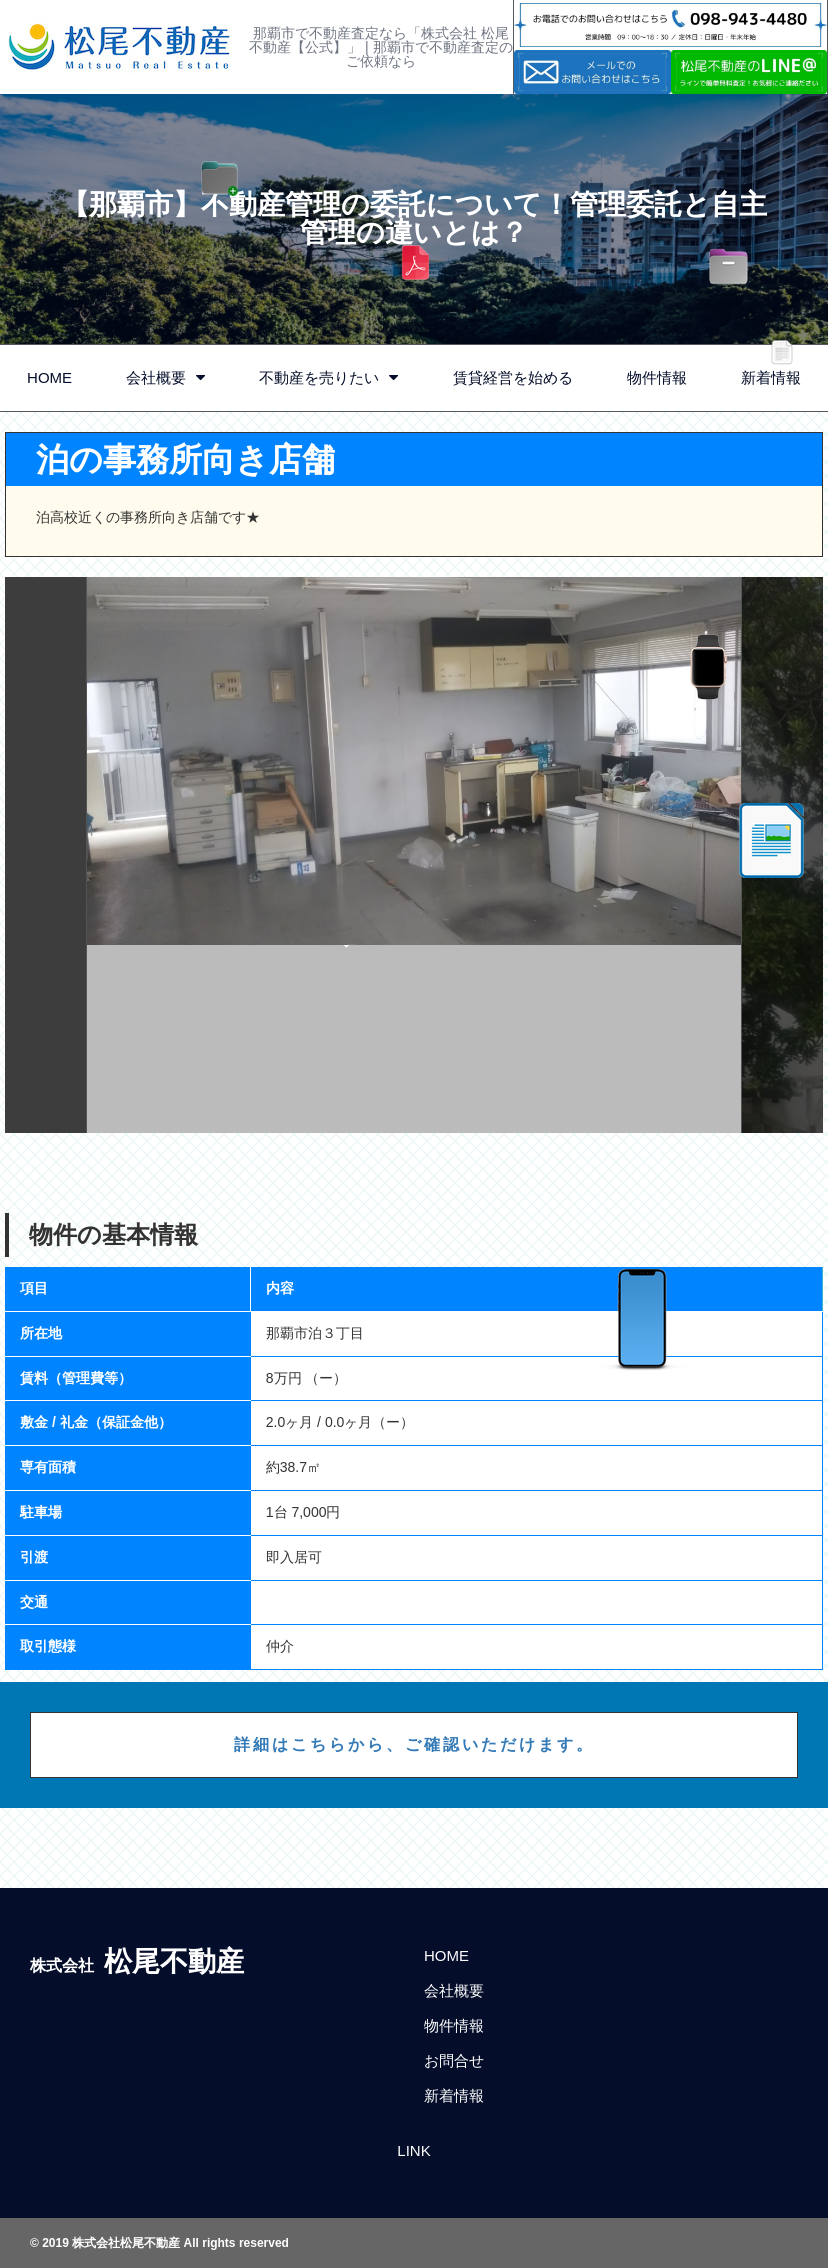 The image size is (828, 2268). Describe the element at coordinates (219, 177) in the screenshot. I see `create a new folder` at that location.